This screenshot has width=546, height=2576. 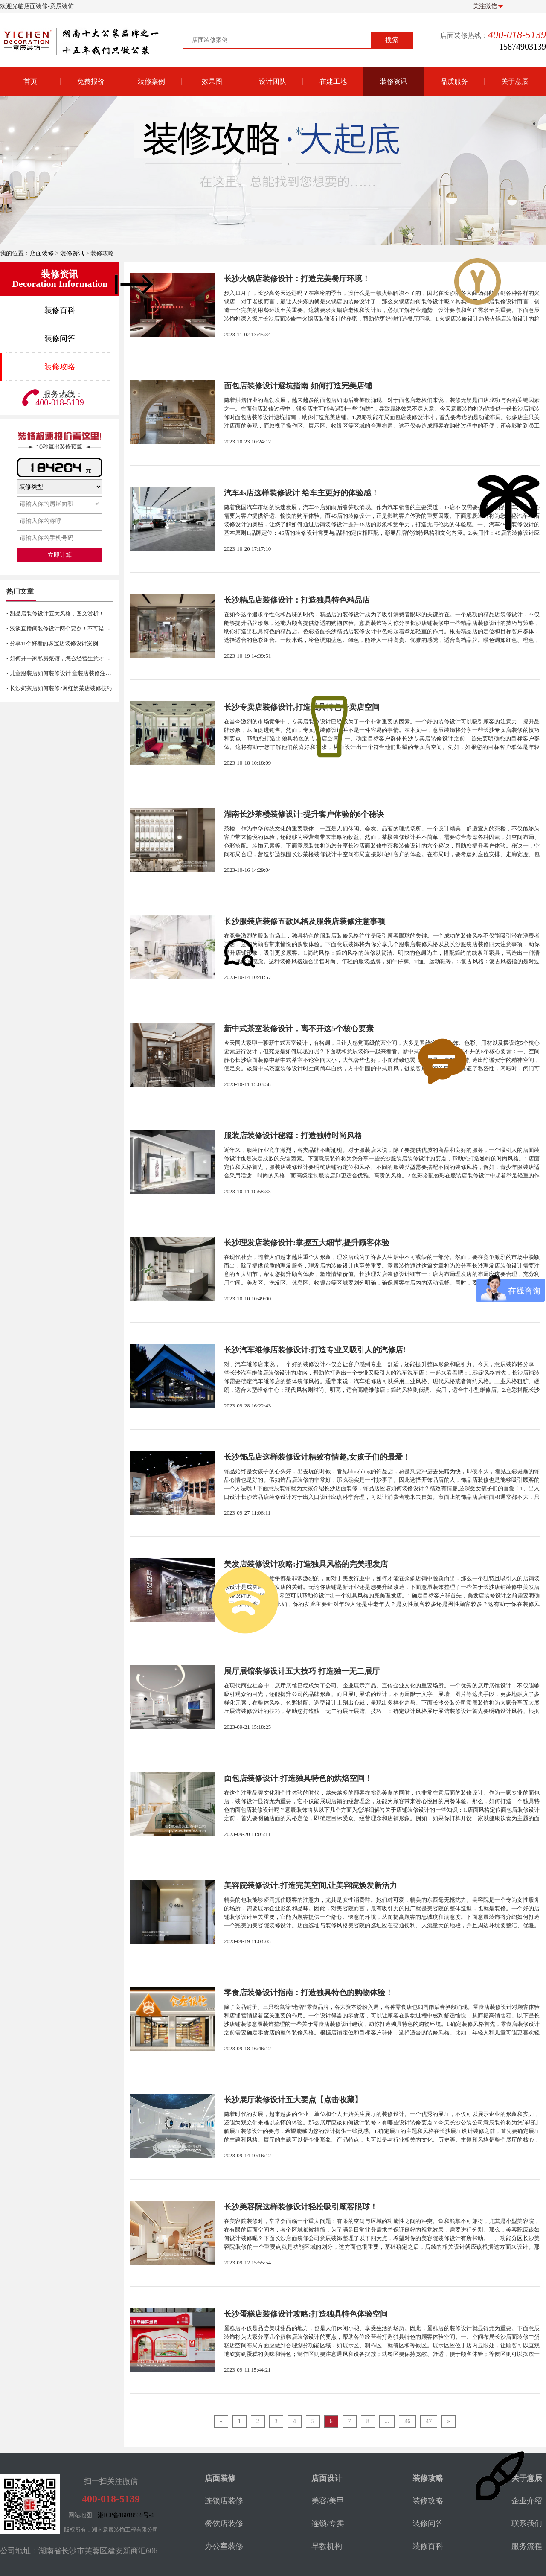 What do you see at coordinates (245, 1600) in the screenshot?
I see `open Spotify app` at bounding box center [245, 1600].